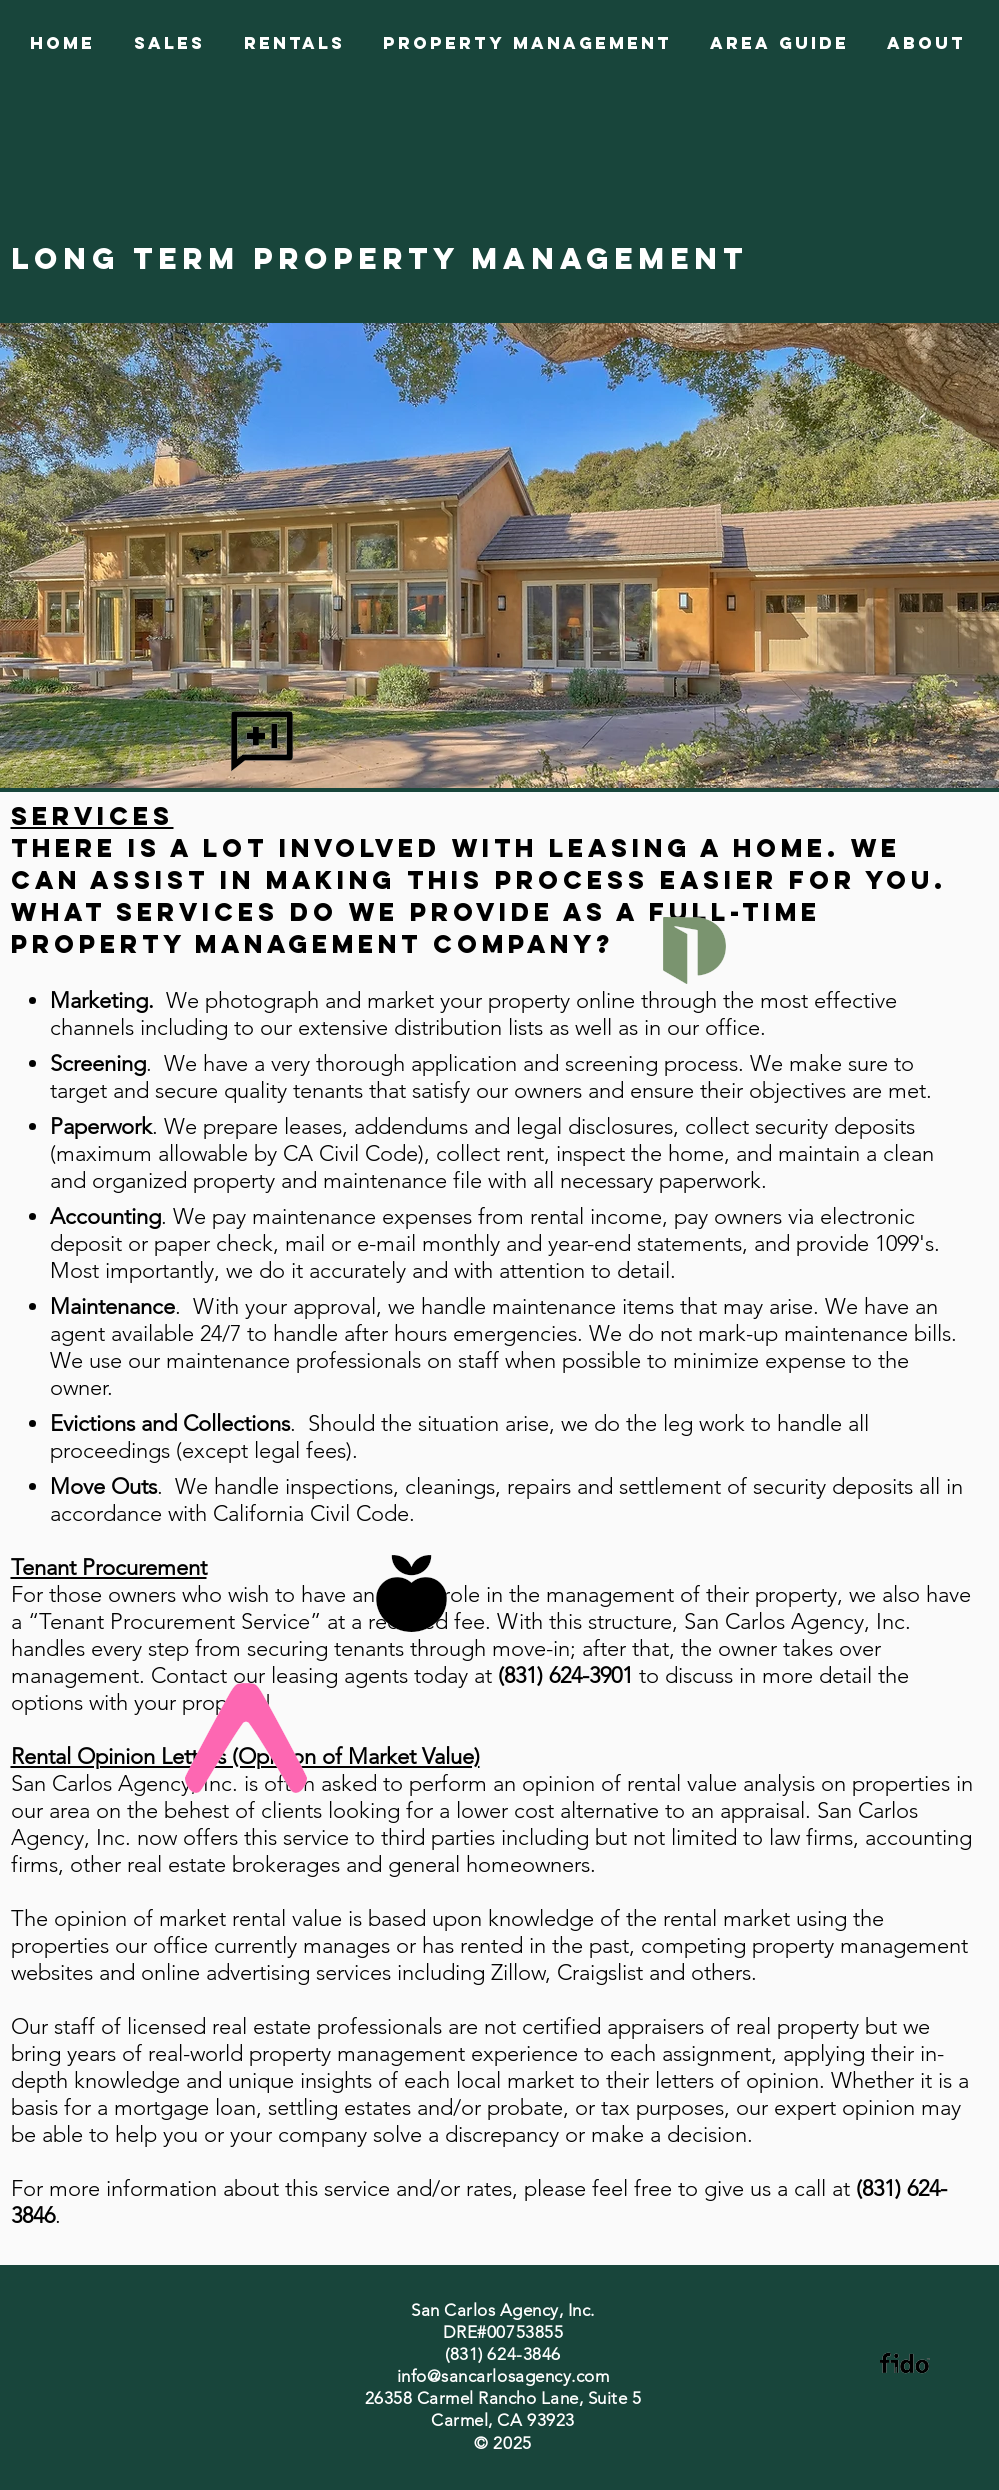  I want to click on open dictionary.com app, so click(694, 950).